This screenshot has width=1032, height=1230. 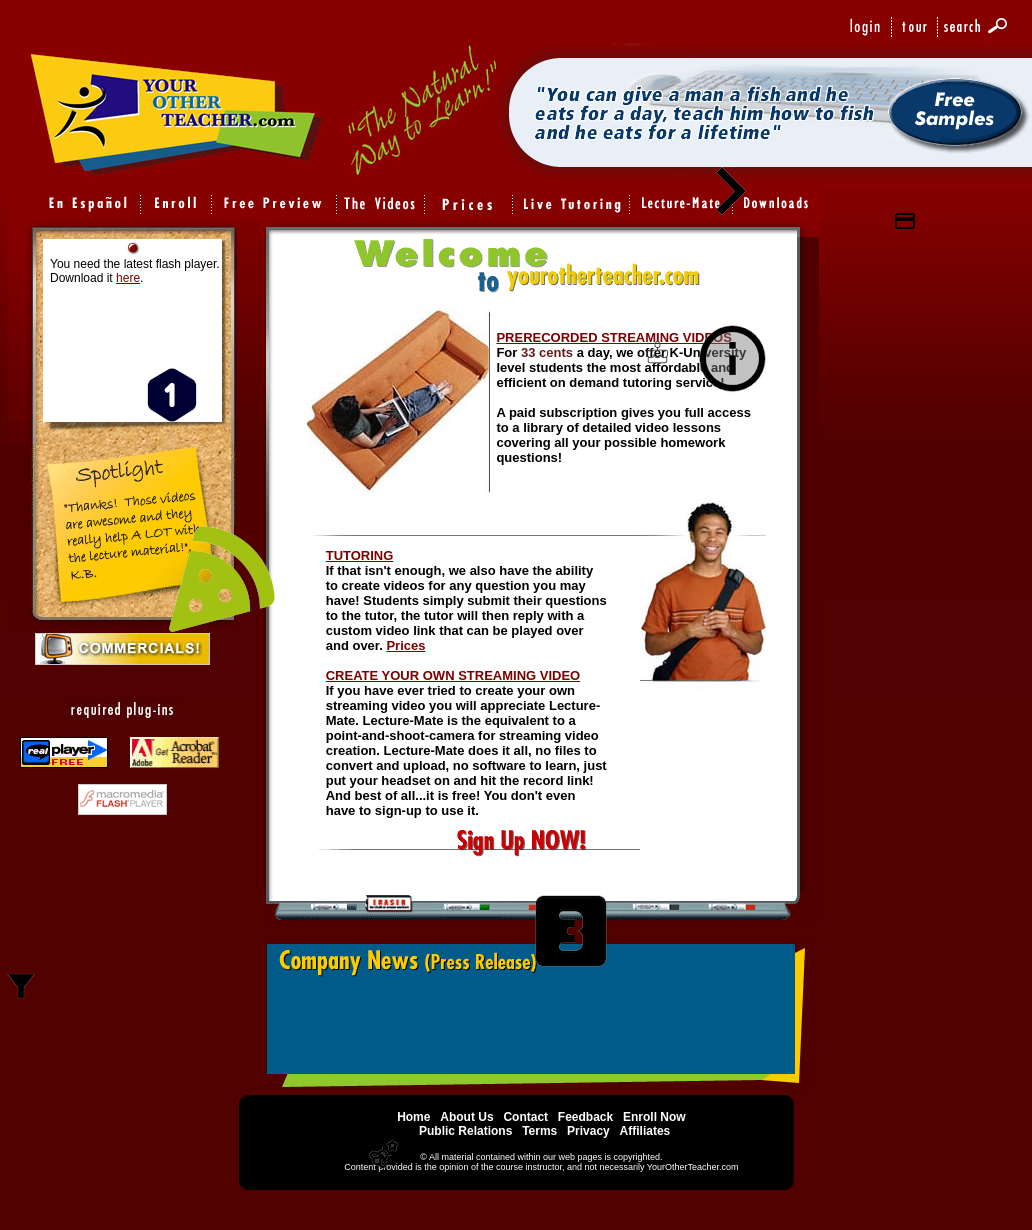 What do you see at coordinates (384, 1154) in the screenshot?
I see `access nature or outdoor-themed emoji` at bounding box center [384, 1154].